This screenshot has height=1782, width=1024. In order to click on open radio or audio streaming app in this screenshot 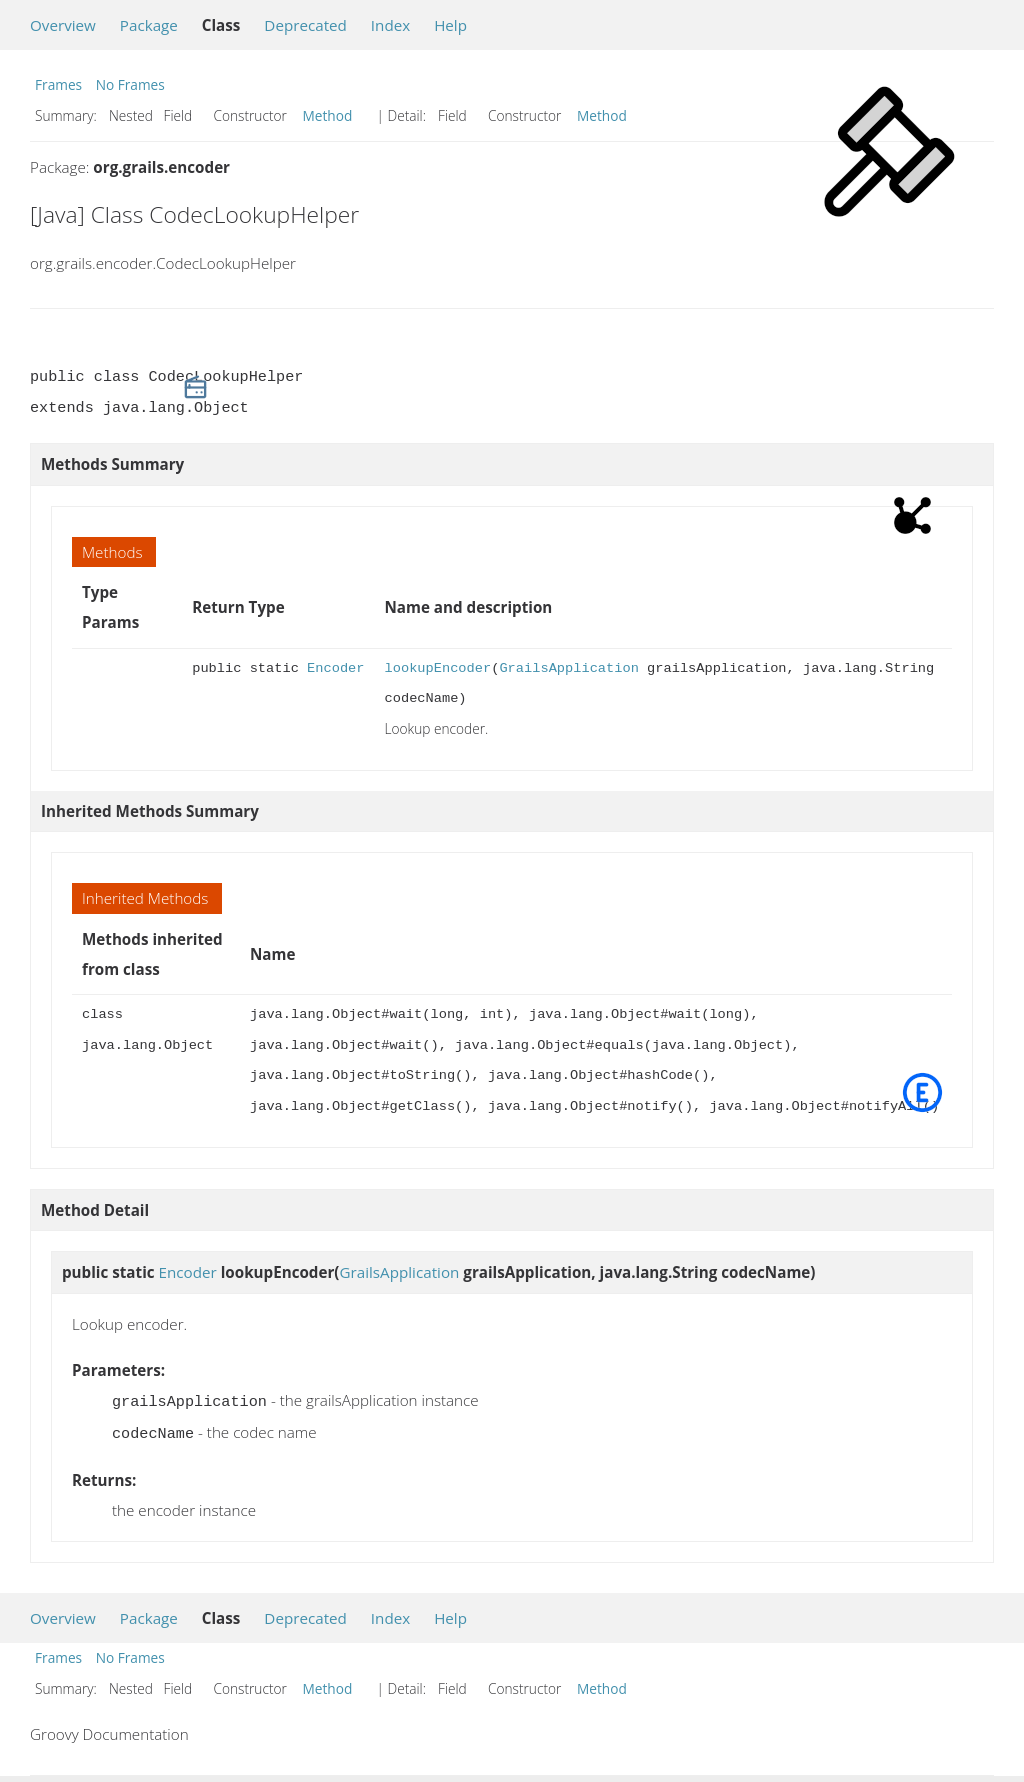, I will do `click(195, 387)`.